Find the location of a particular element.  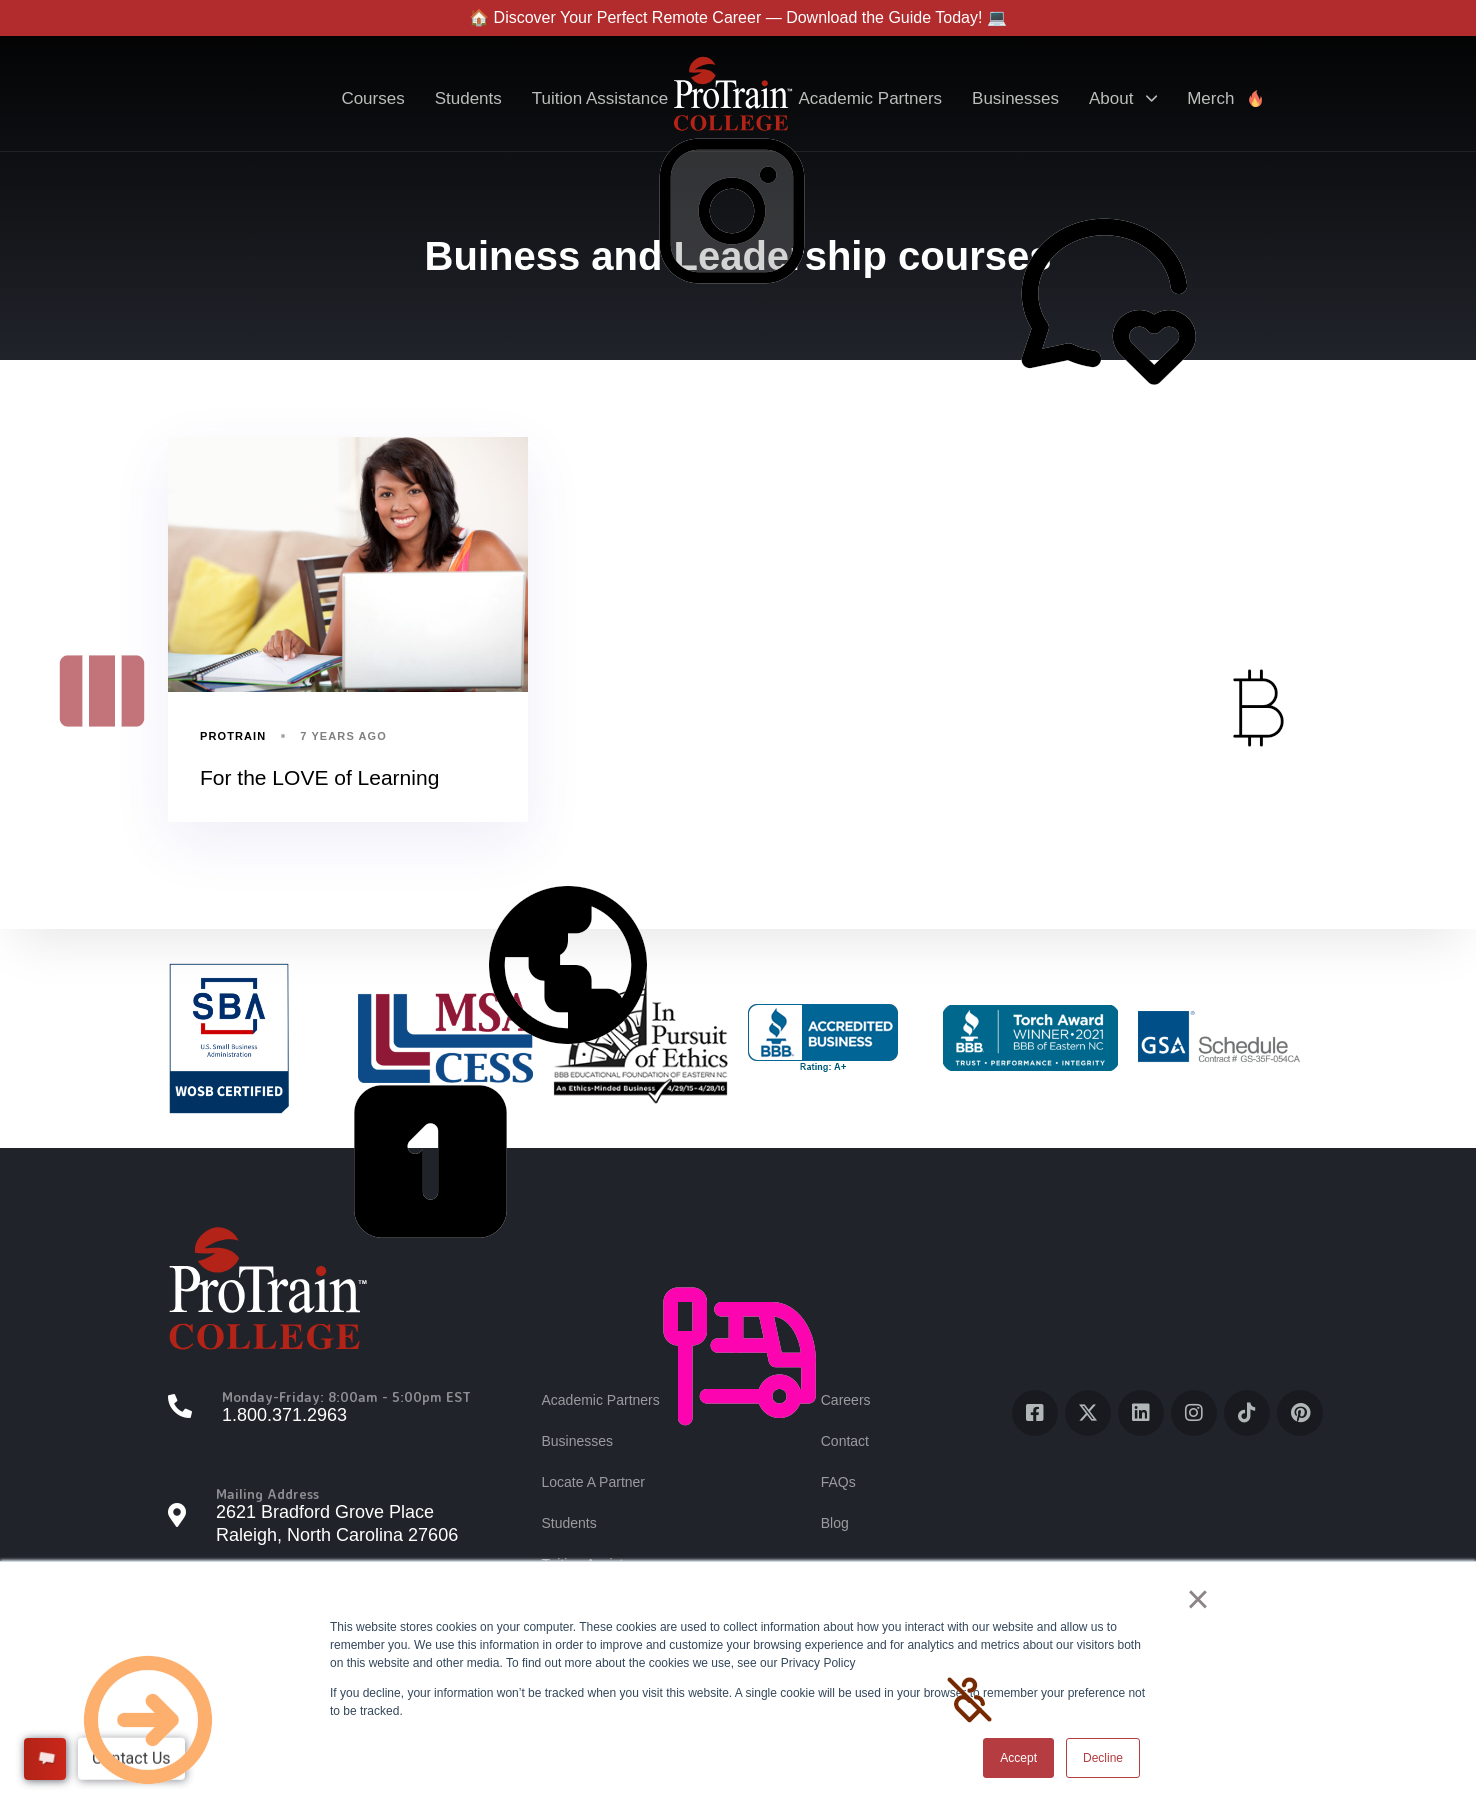

open instagram app is located at coordinates (732, 211).